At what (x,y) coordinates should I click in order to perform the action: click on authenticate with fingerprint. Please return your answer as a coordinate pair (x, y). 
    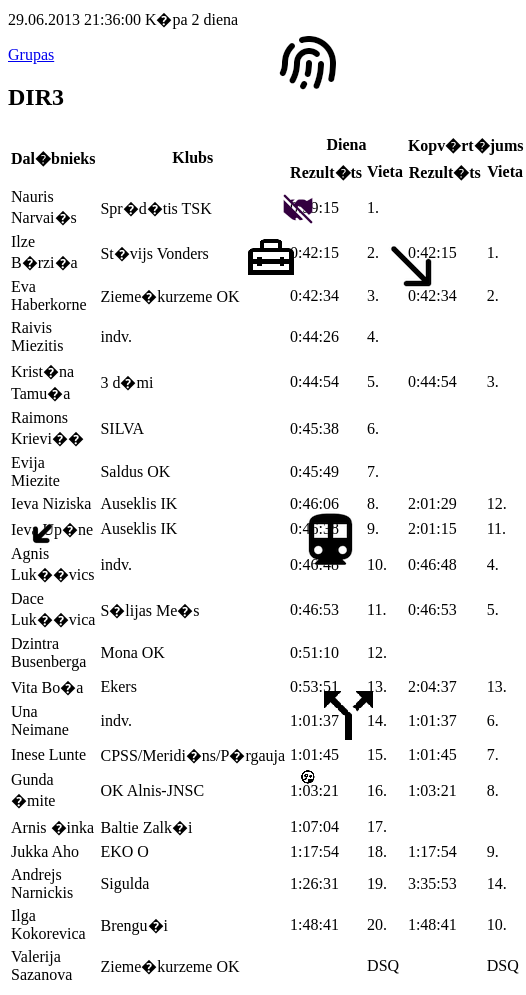
    Looking at the image, I should click on (309, 63).